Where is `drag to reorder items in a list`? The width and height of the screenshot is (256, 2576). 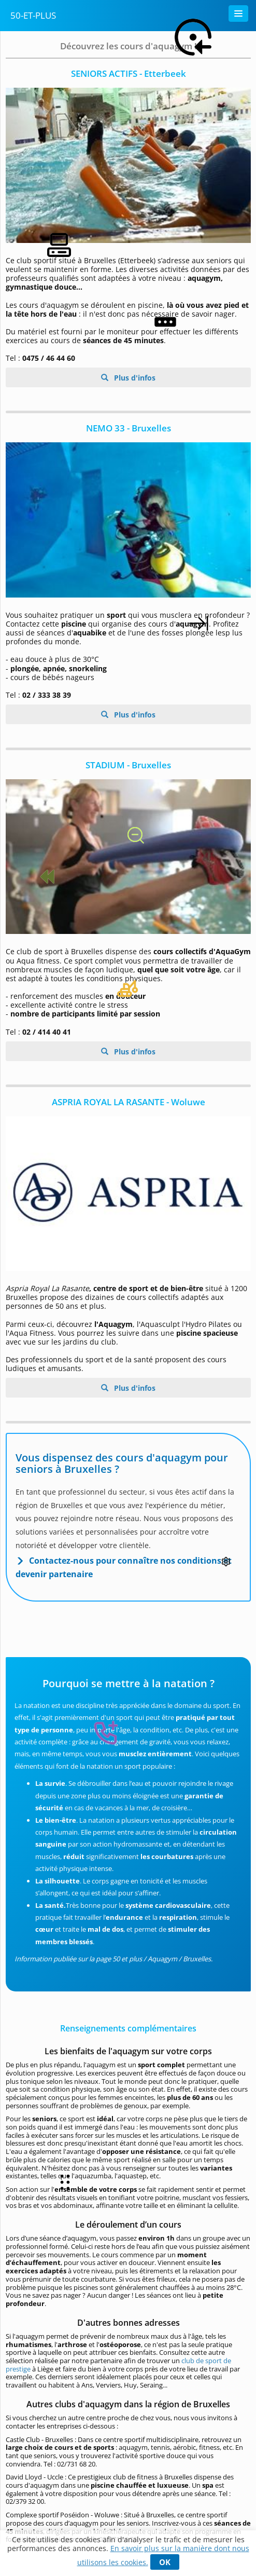
drag to reorder items in a list is located at coordinates (65, 2182).